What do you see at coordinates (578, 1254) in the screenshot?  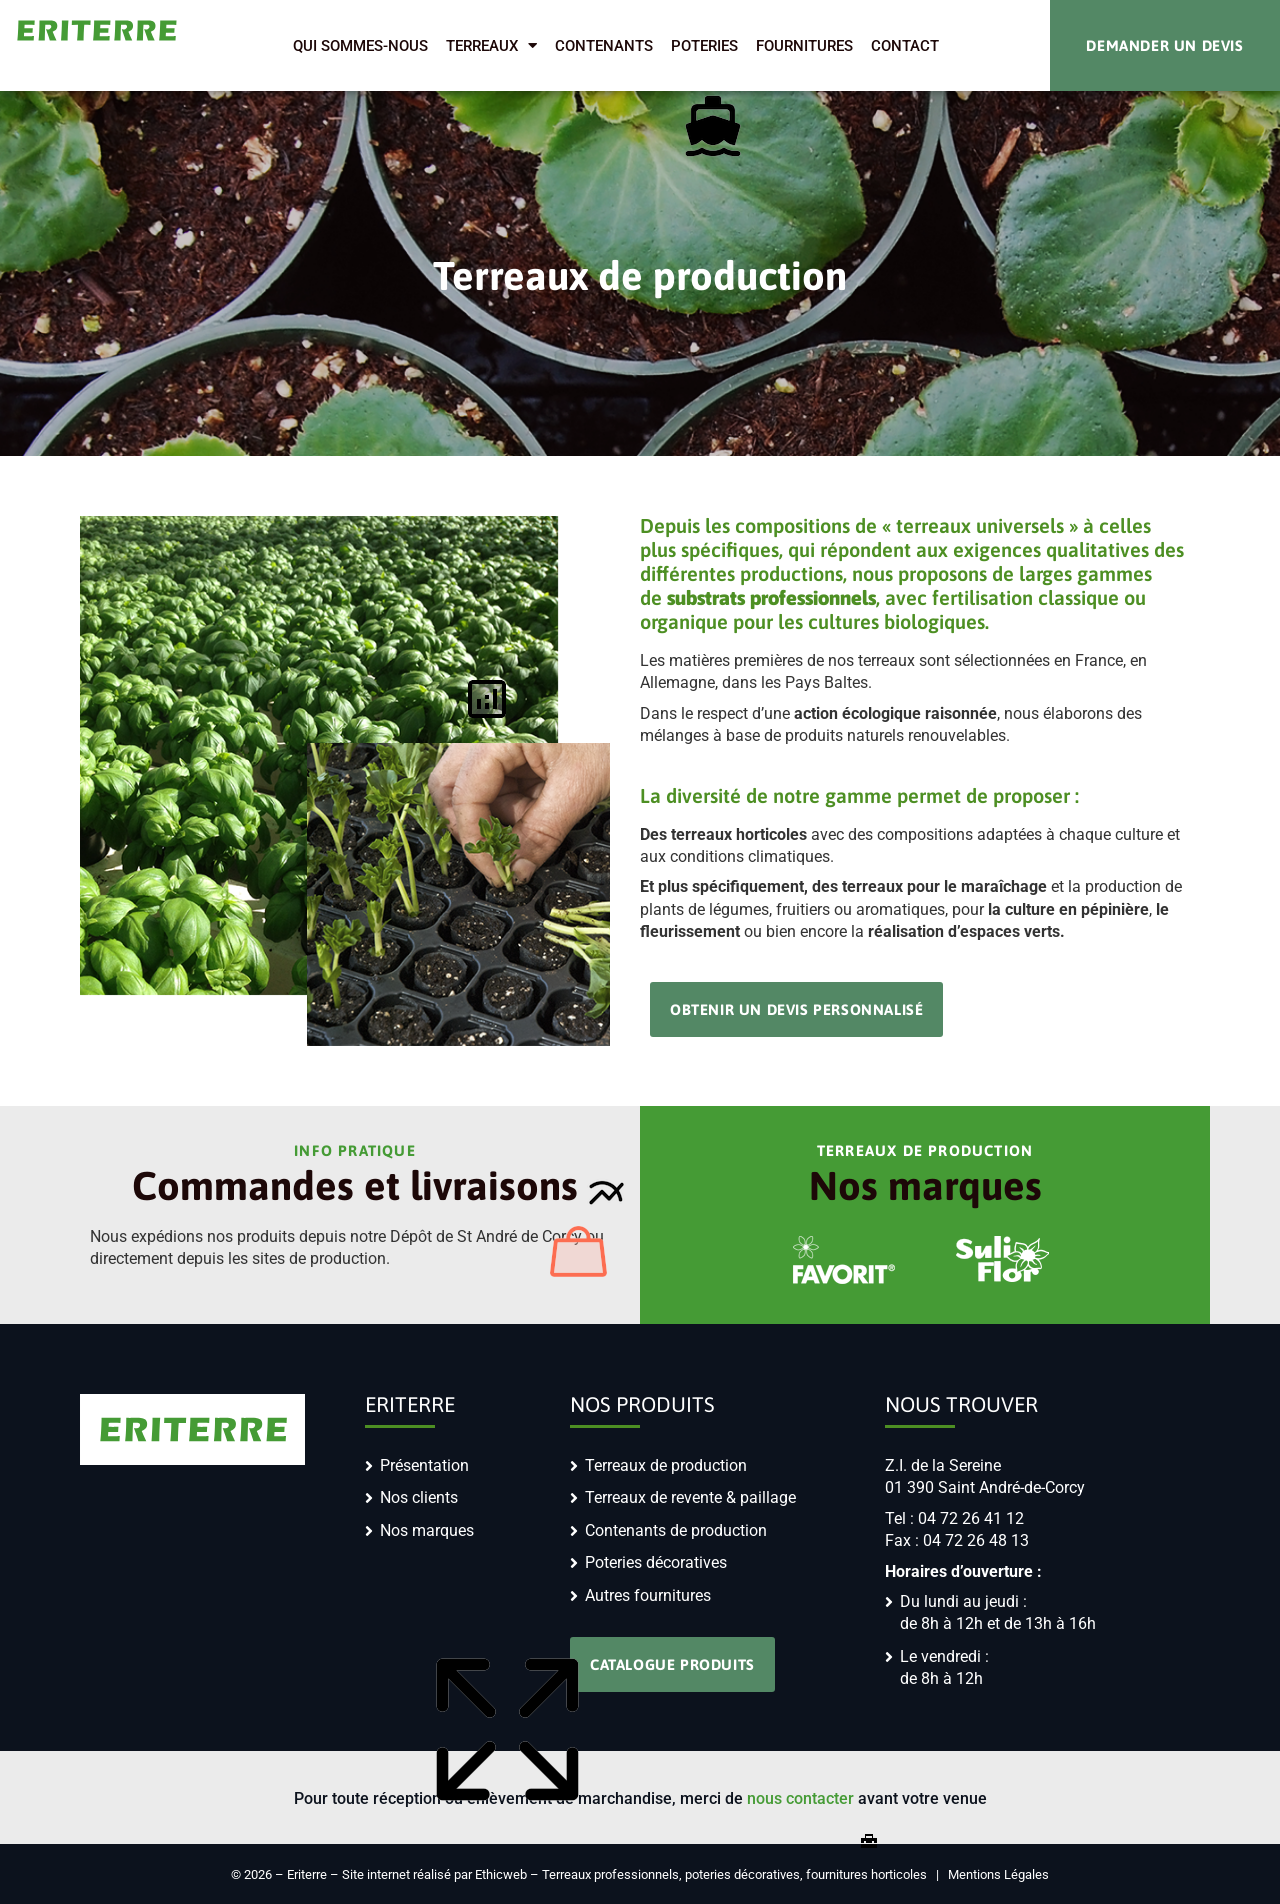 I see `view your shopping bag` at bounding box center [578, 1254].